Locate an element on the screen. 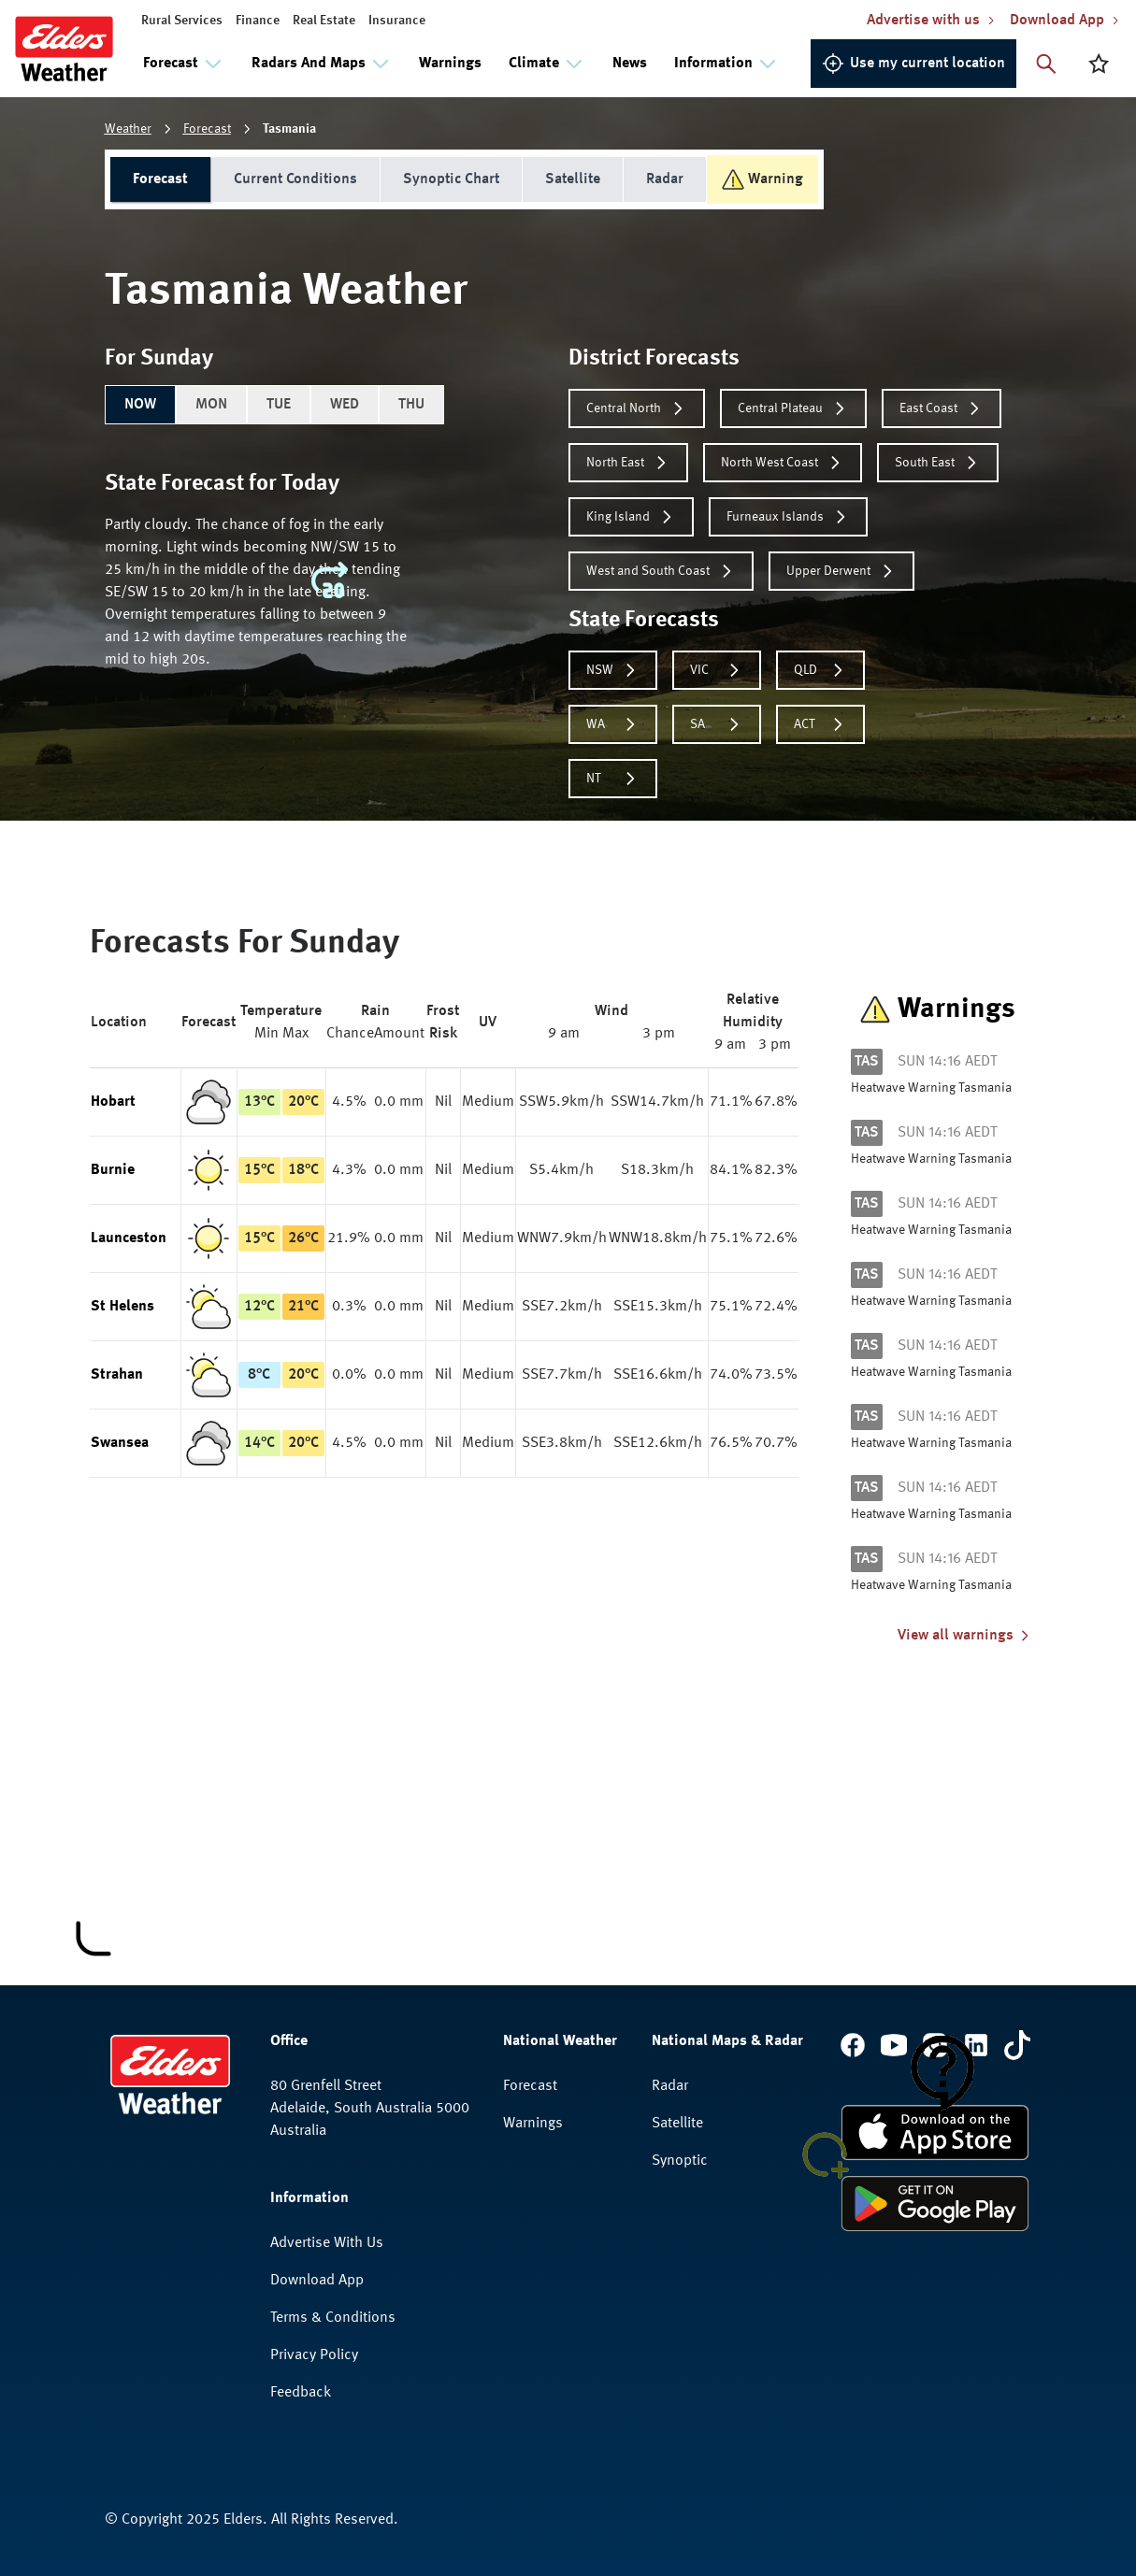 This screenshot has width=1136, height=2576. add a new item or entry is located at coordinates (825, 2154).